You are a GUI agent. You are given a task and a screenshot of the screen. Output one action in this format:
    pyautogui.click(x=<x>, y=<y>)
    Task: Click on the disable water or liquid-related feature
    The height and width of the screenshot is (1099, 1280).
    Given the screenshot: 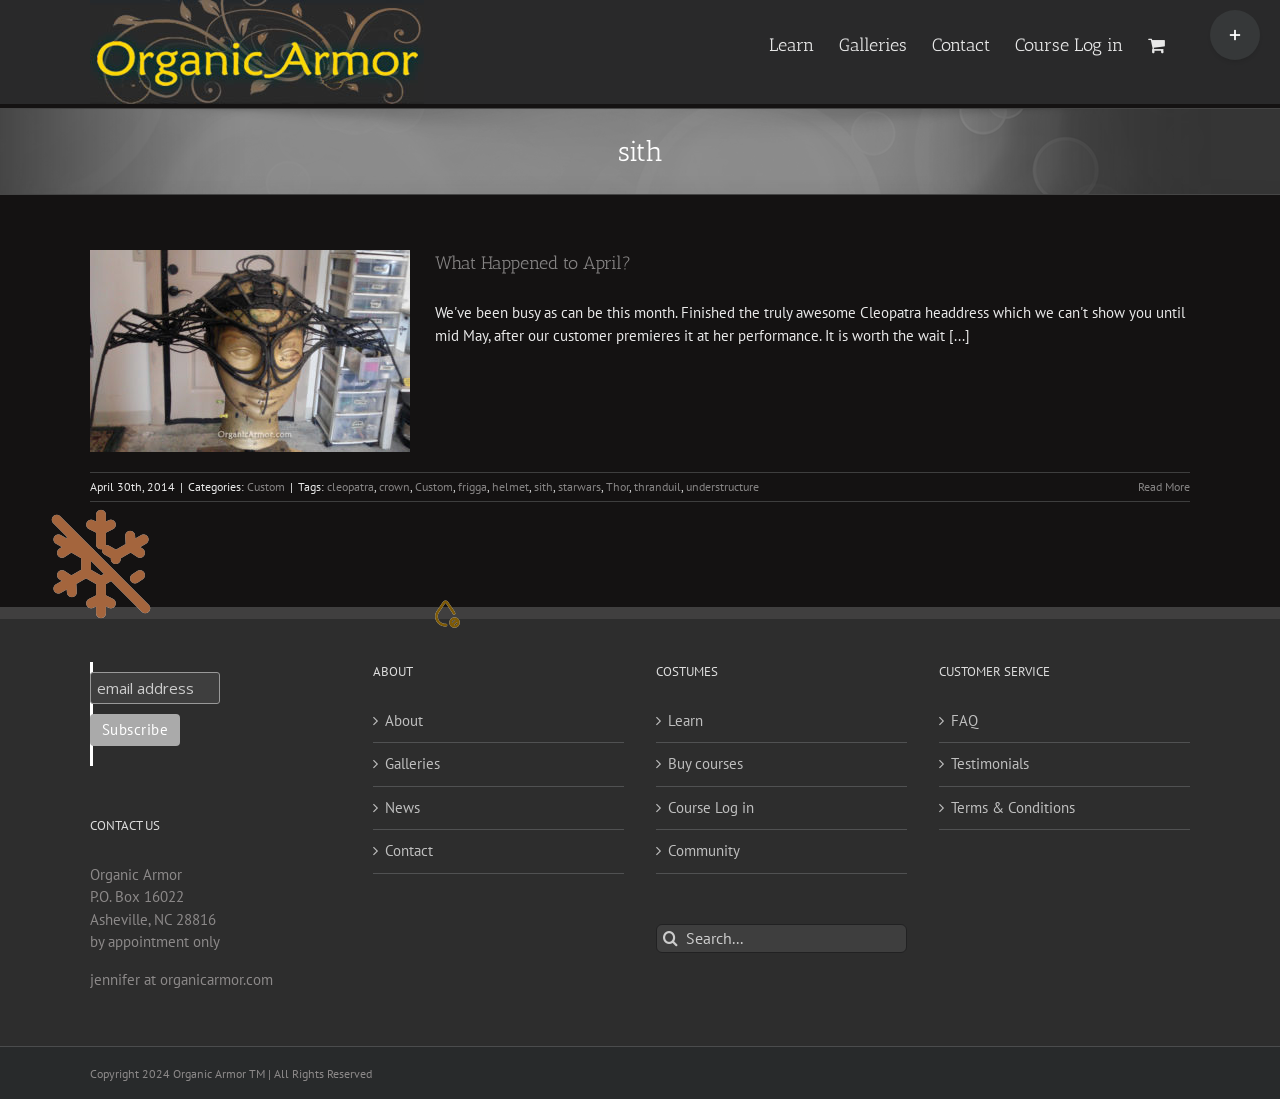 What is the action you would take?
    pyautogui.click(x=445, y=613)
    